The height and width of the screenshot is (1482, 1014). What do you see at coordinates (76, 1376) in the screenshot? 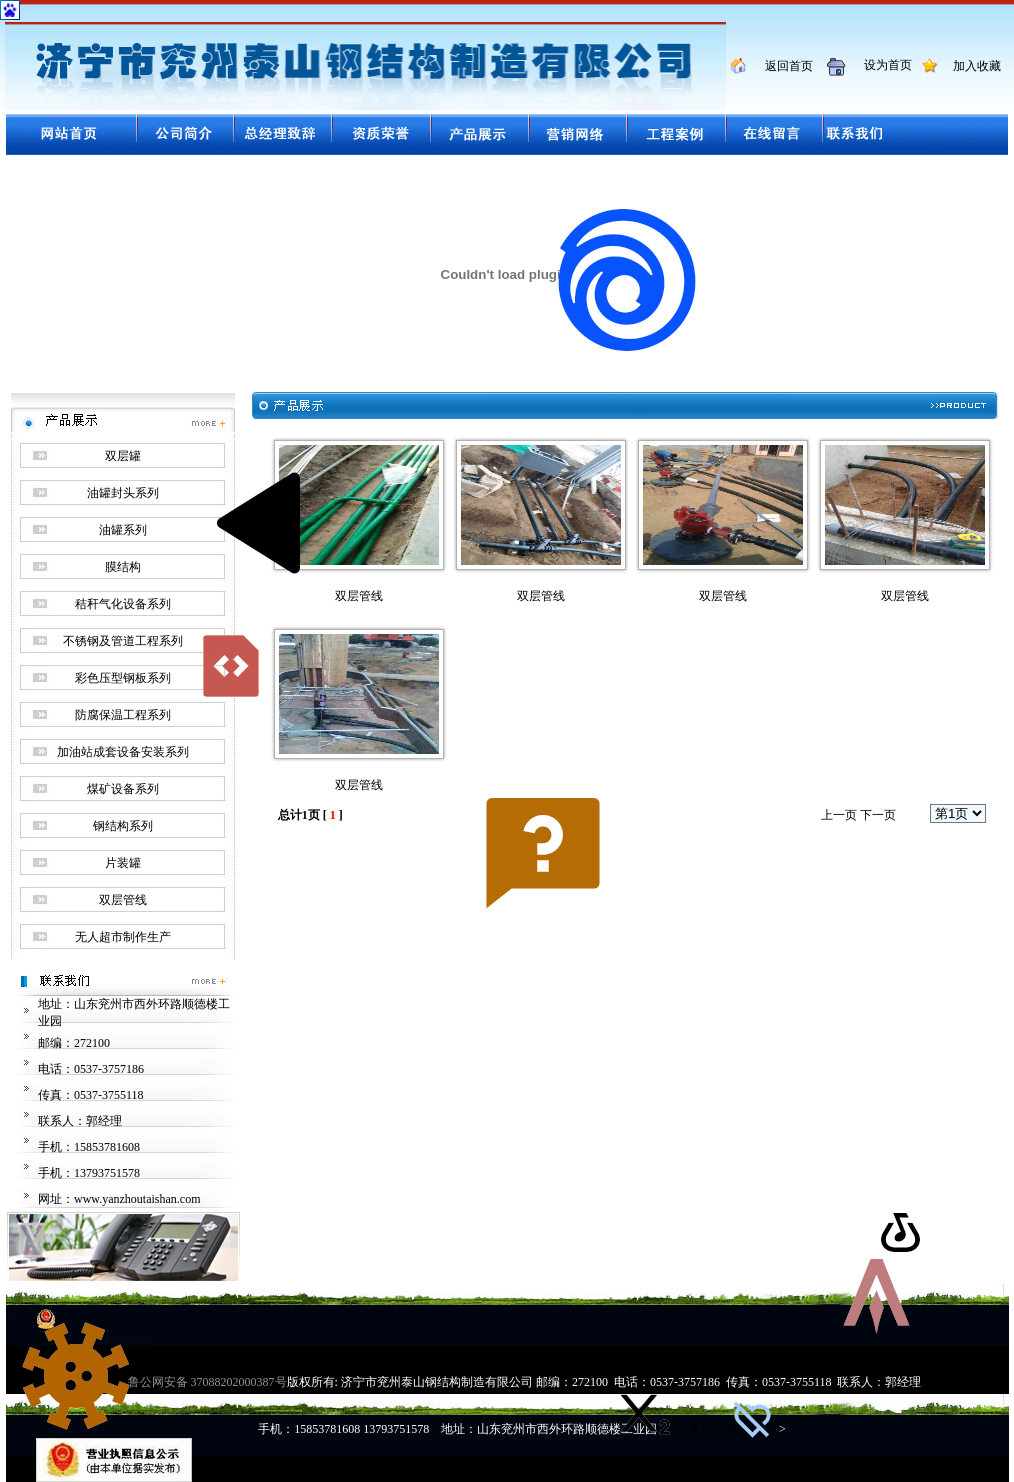
I see `indicates virus or malware detected` at bounding box center [76, 1376].